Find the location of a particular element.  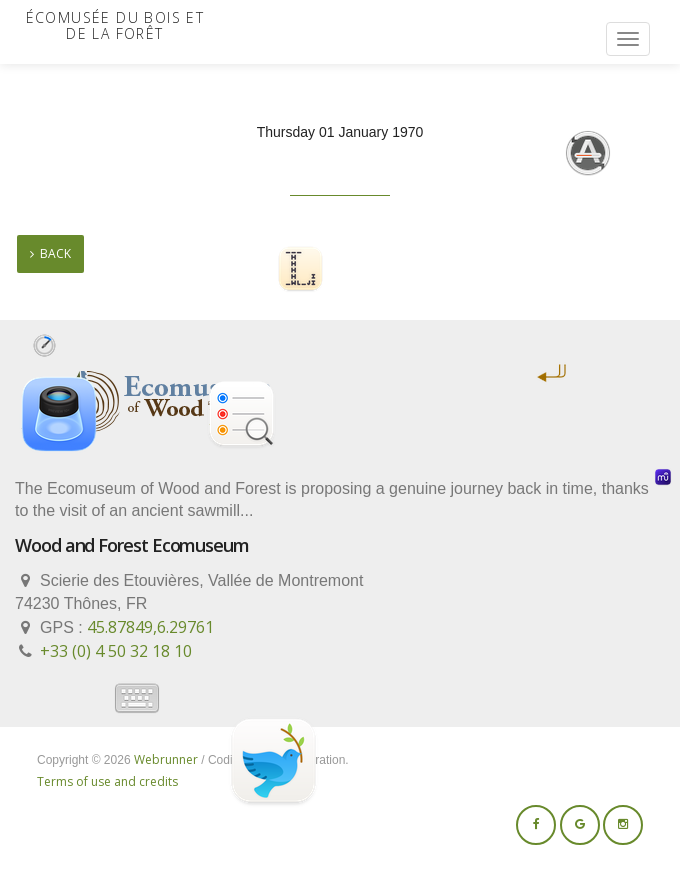

reply to all recipients of an email is located at coordinates (551, 371).